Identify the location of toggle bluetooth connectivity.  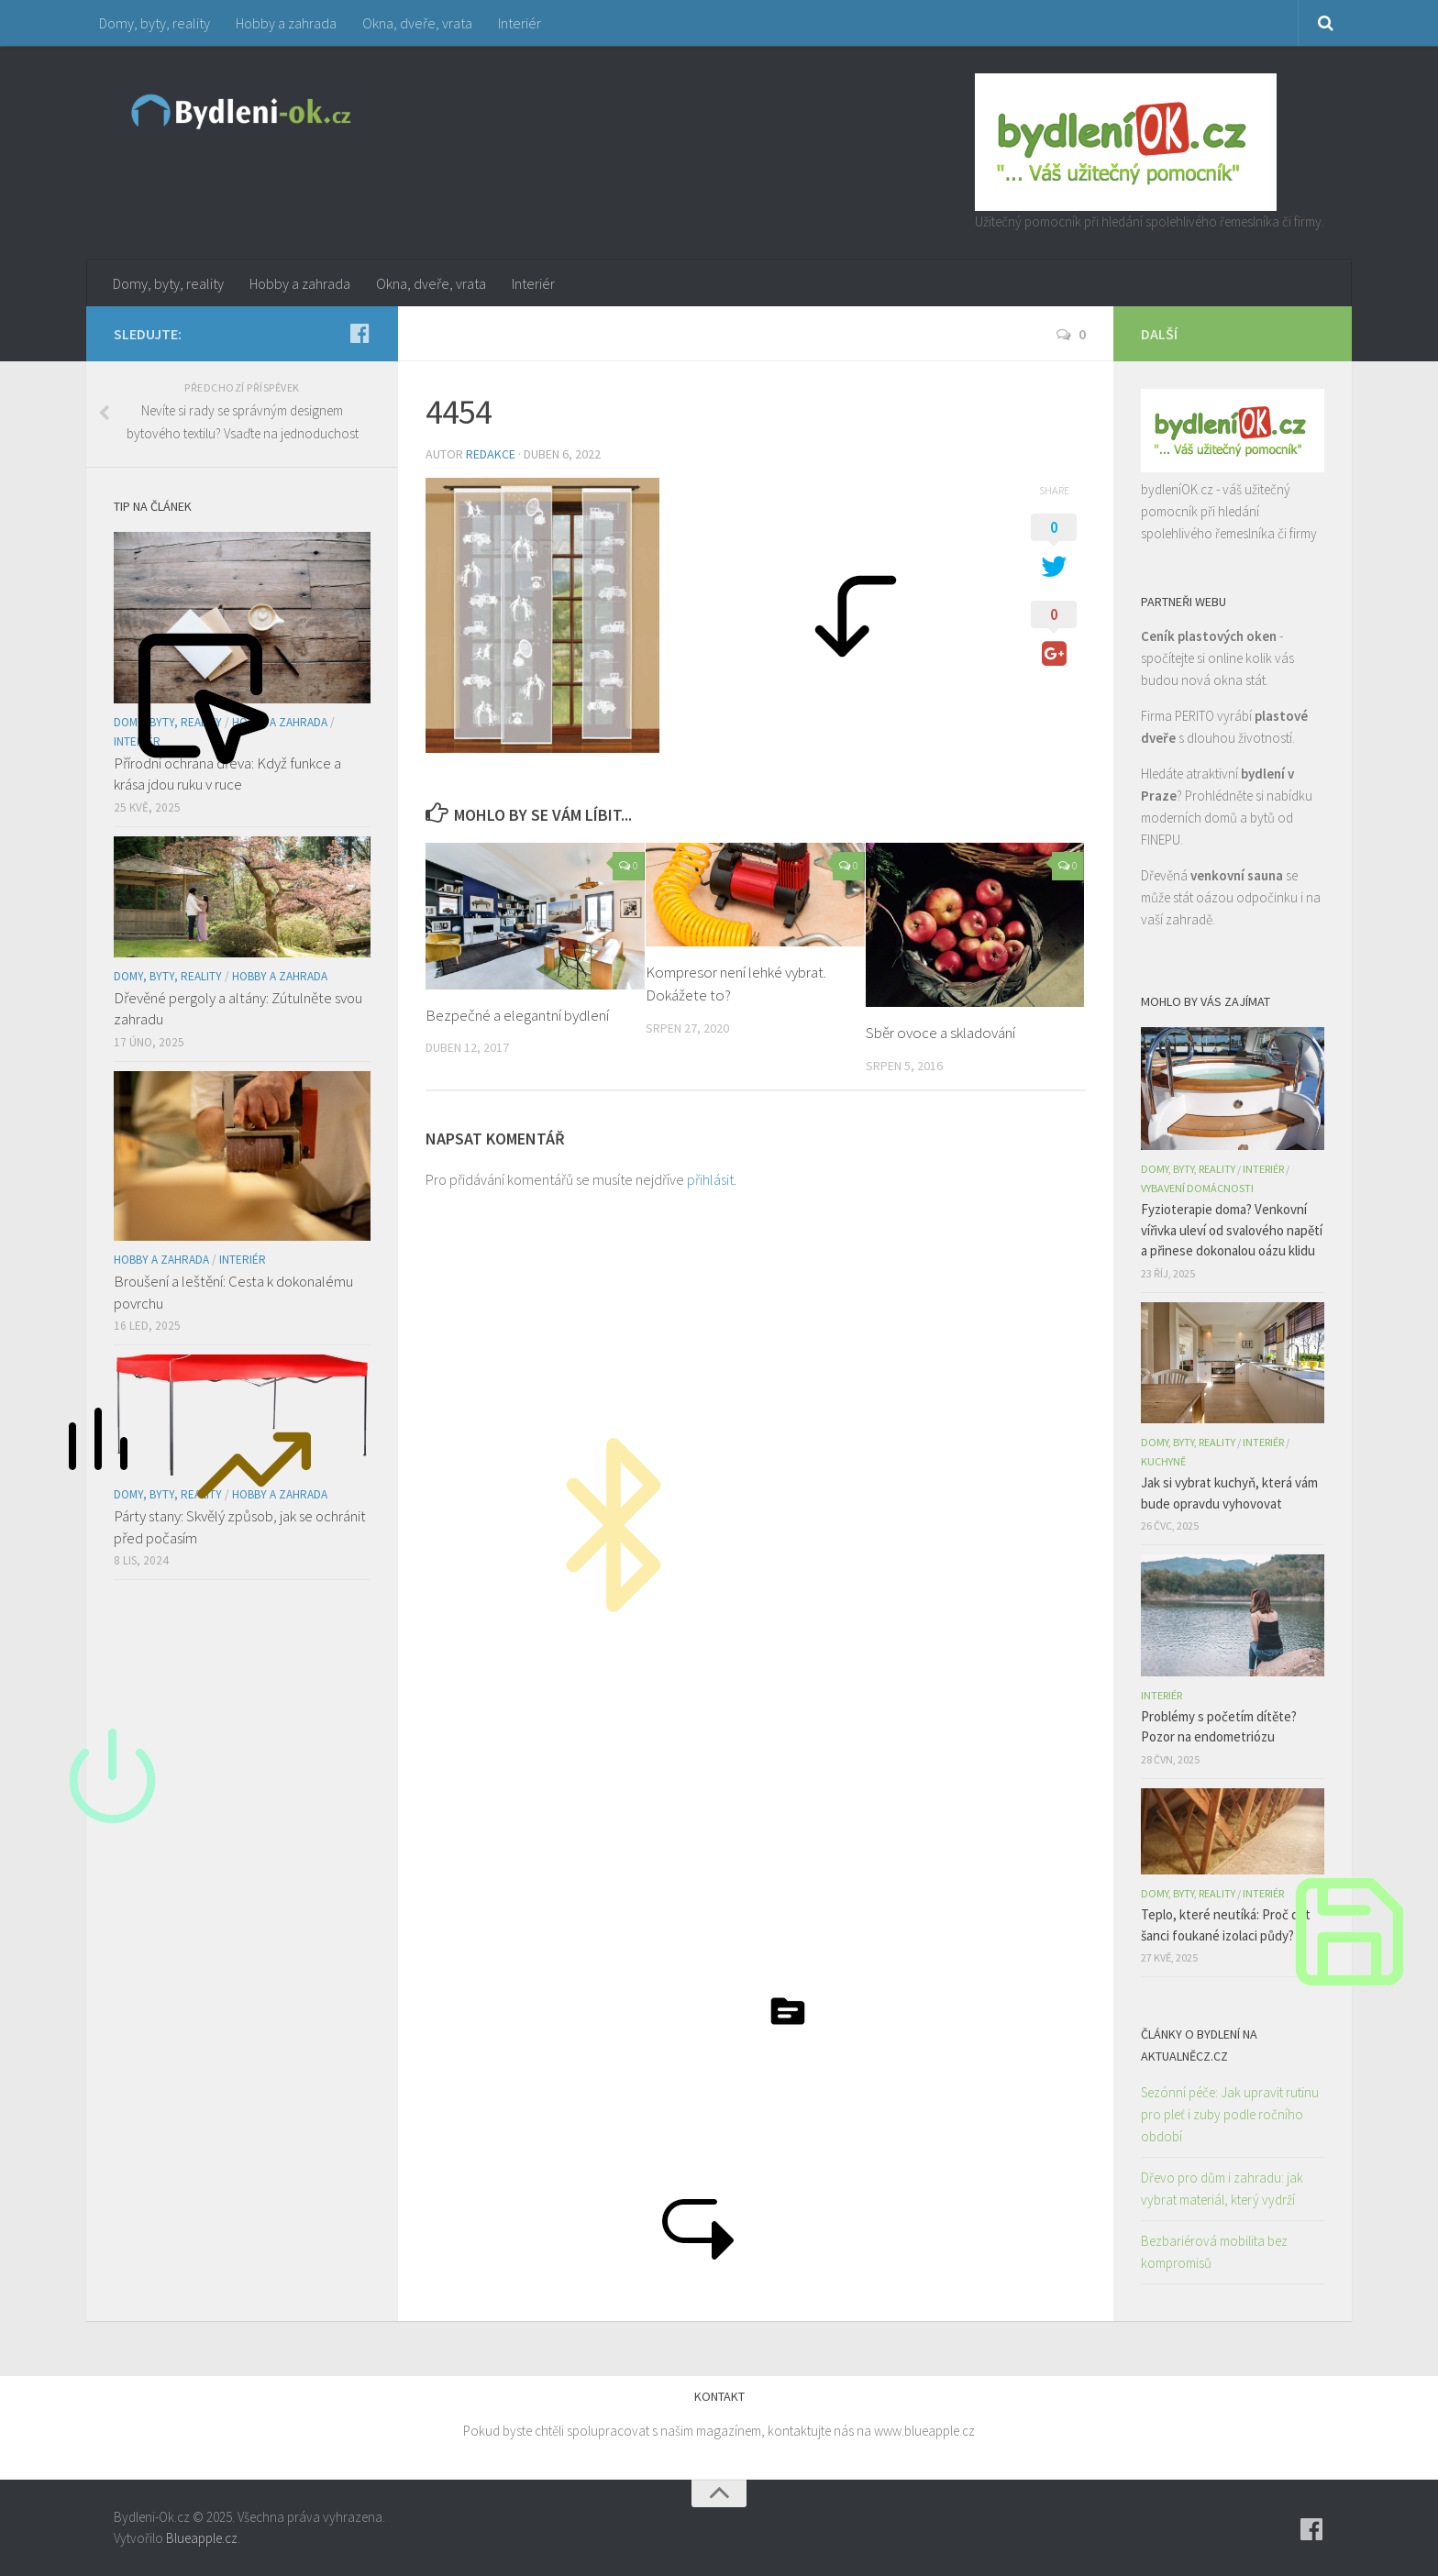
(614, 1525).